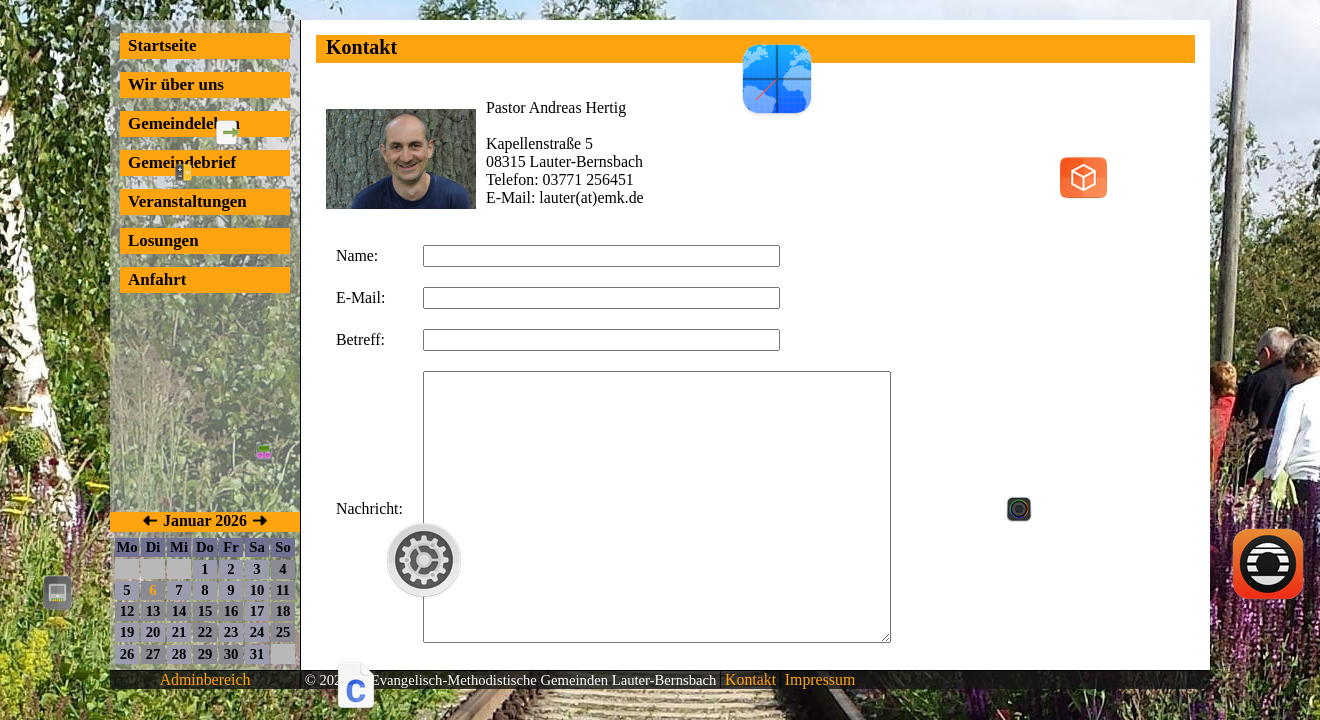 This screenshot has height=720, width=1320. What do you see at coordinates (183, 172) in the screenshot?
I see `open the calculator app` at bounding box center [183, 172].